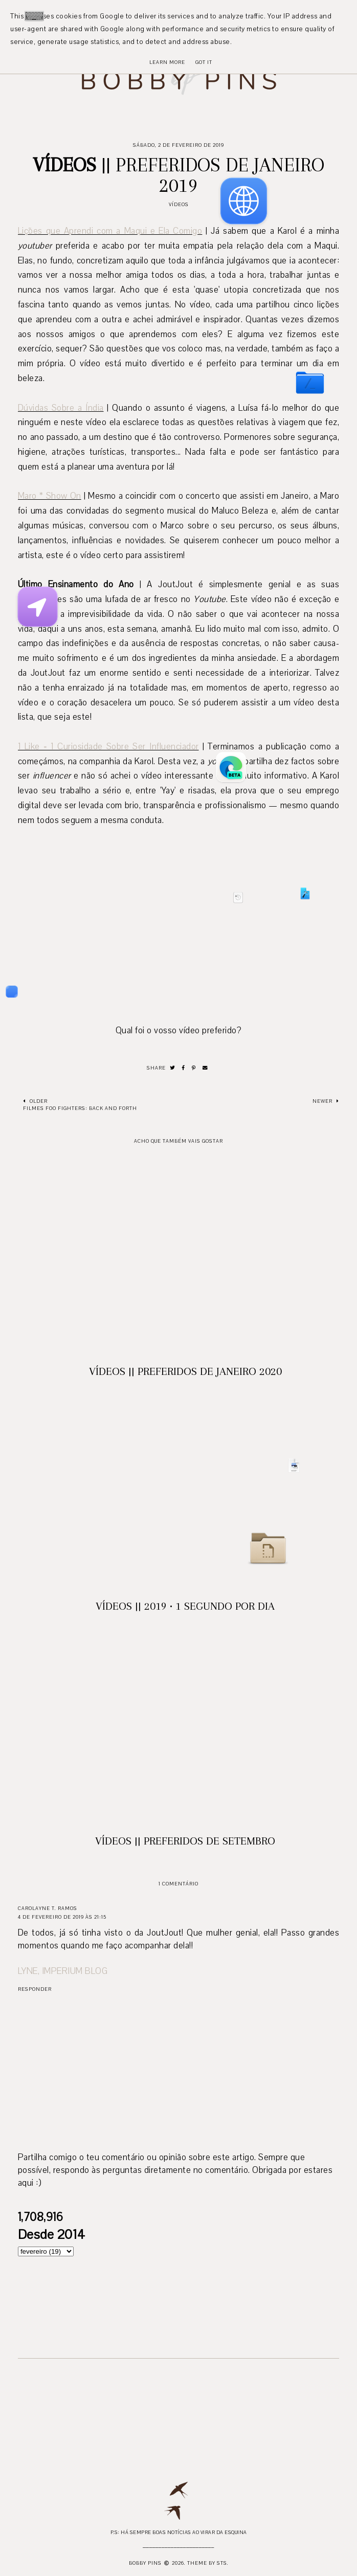 The image size is (357, 2576). Describe the element at coordinates (231, 767) in the screenshot. I see `open microsoft edge beta browser` at that location.